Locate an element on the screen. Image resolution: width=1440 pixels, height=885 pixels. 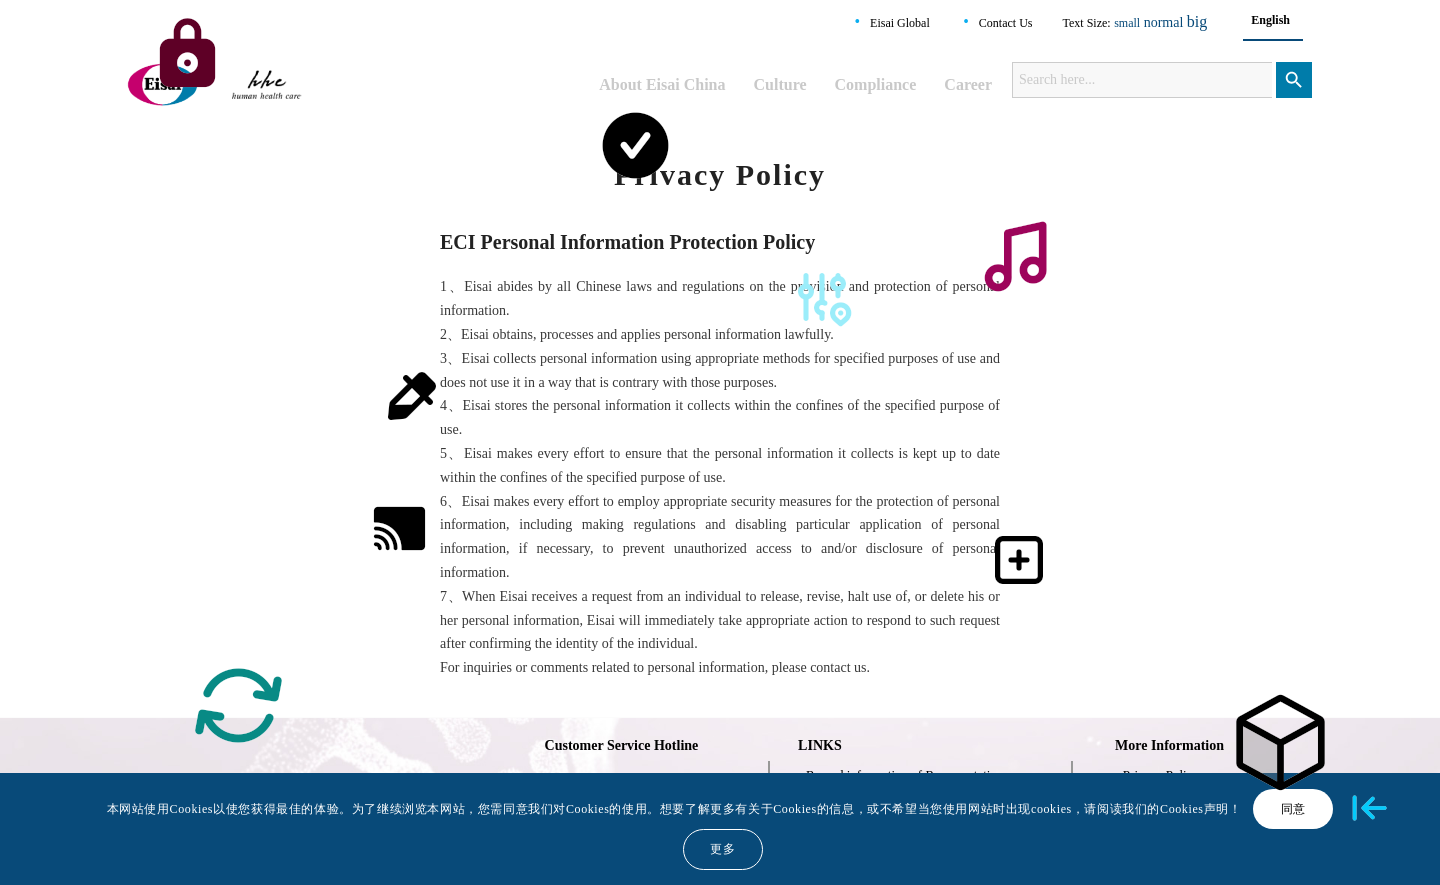
access music library or player is located at coordinates (1019, 256).